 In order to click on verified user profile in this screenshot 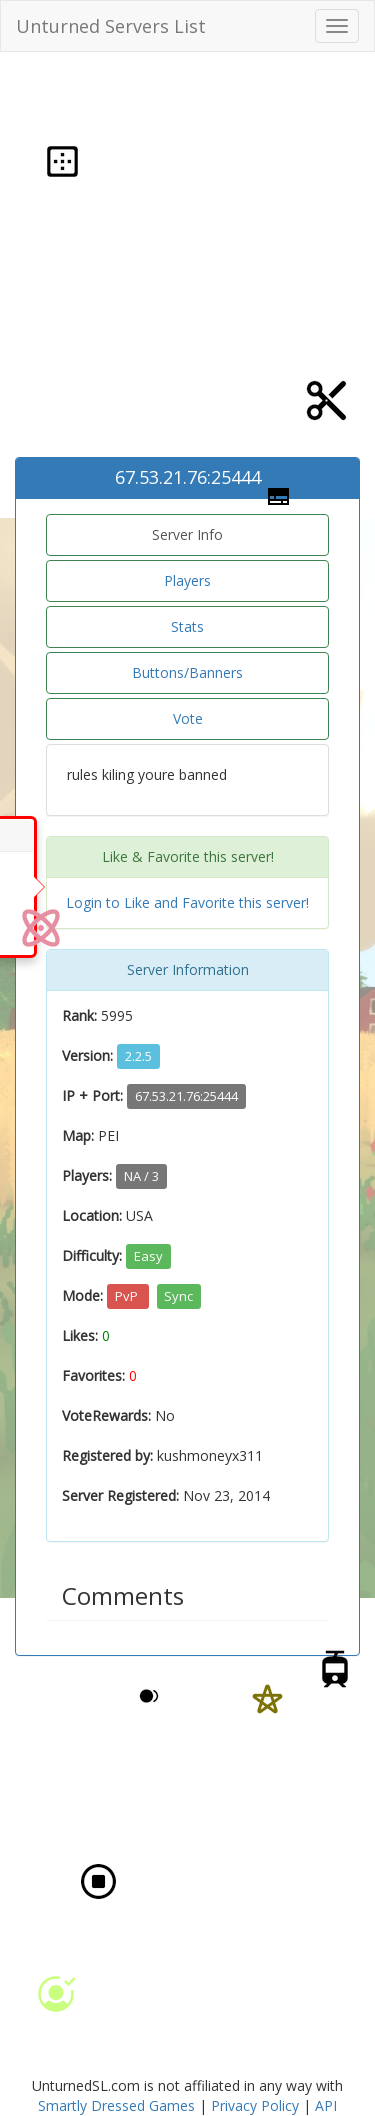, I will do `click(56, 1994)`.